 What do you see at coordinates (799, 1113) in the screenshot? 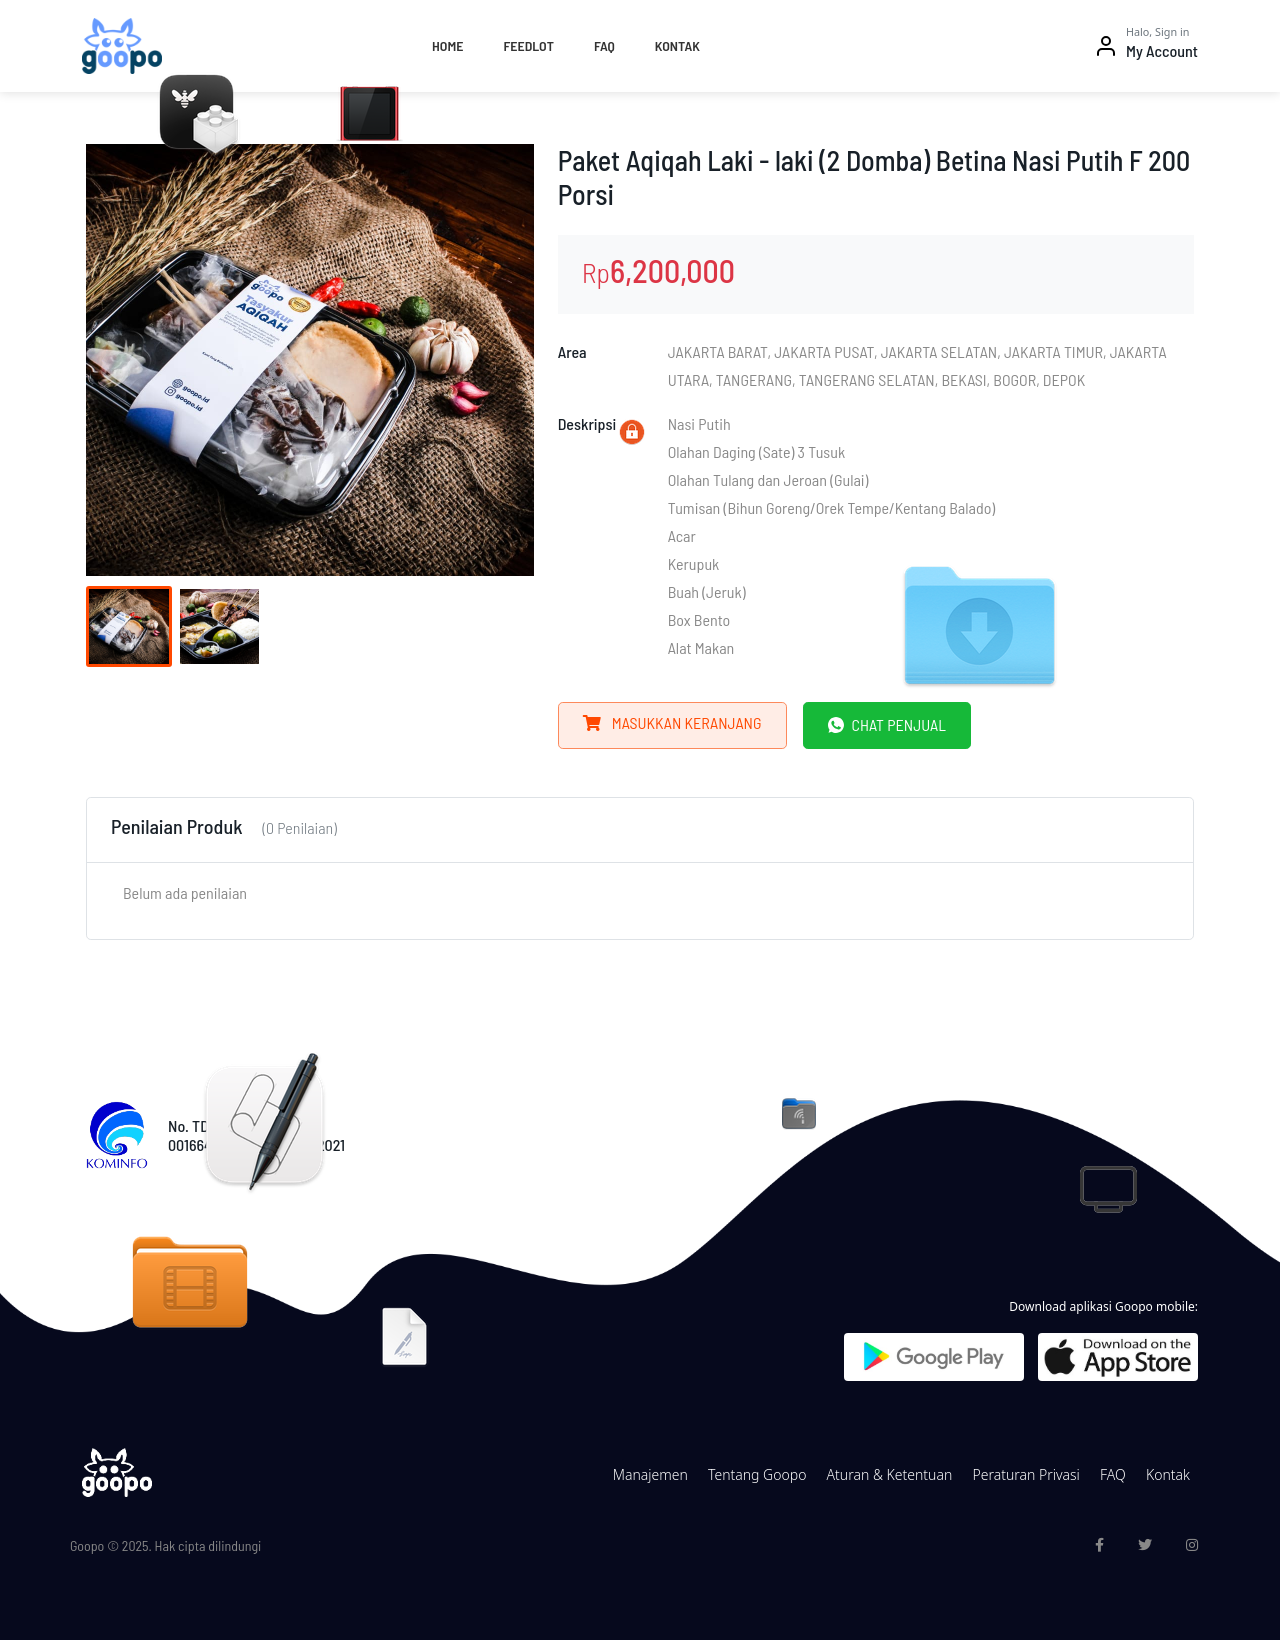
I see `open insync cloud sync folder` at bounding box center [799, 1113].